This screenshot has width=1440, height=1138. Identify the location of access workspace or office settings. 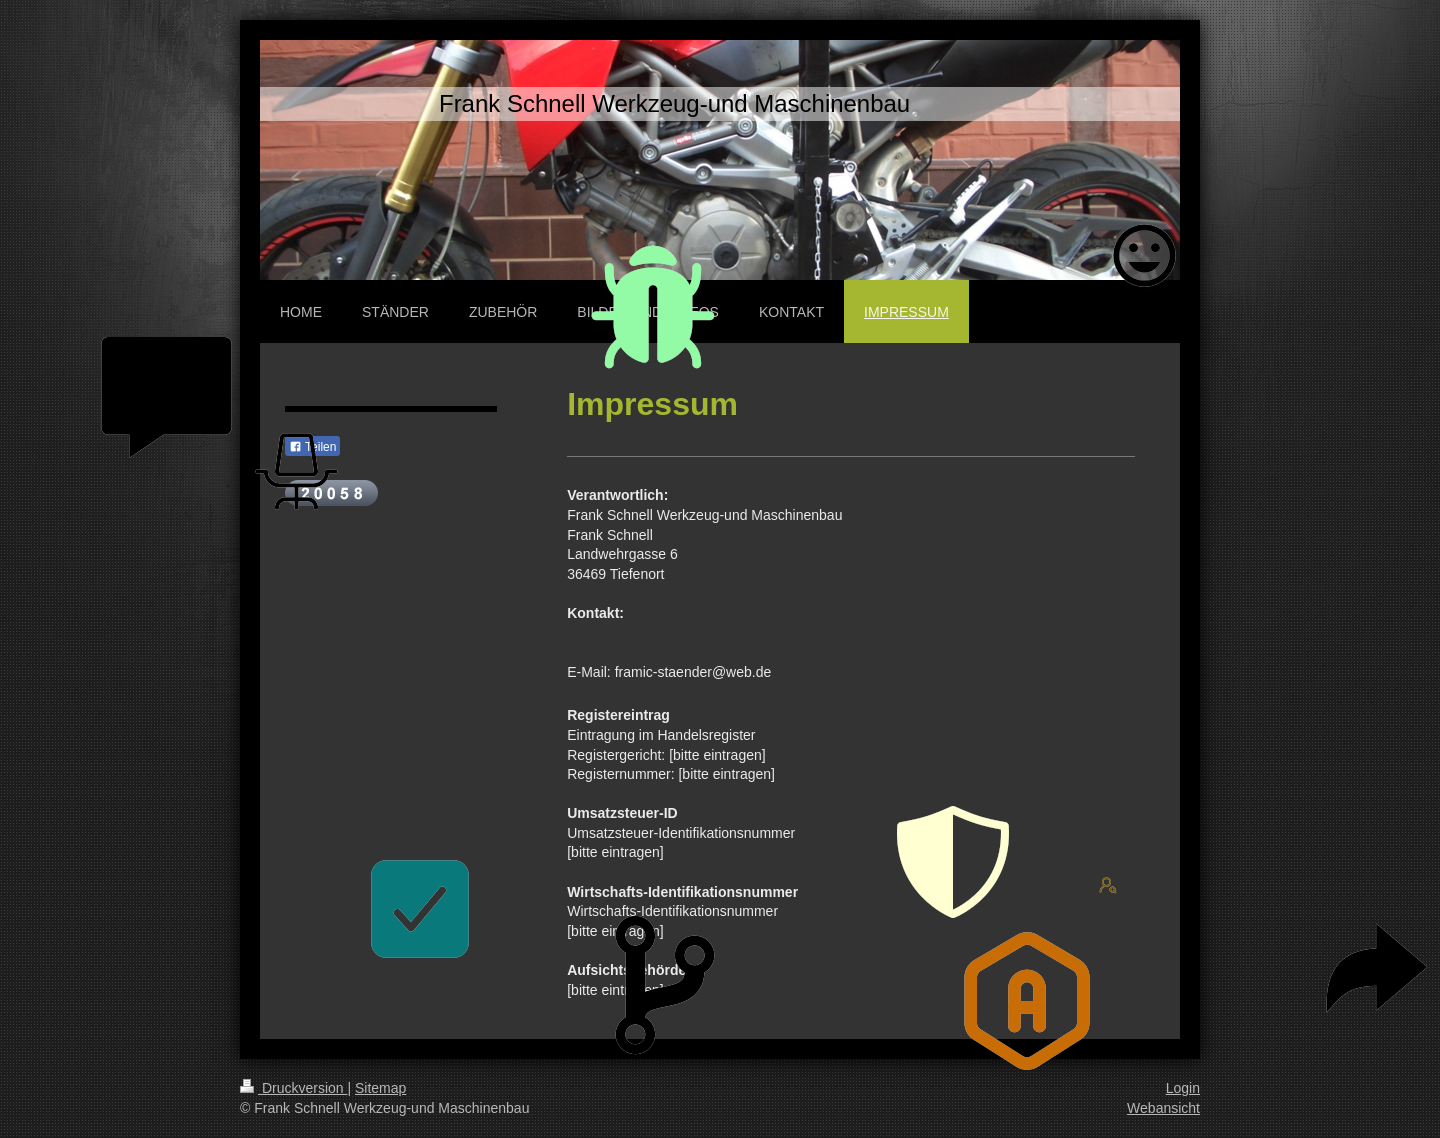
(296, 471).